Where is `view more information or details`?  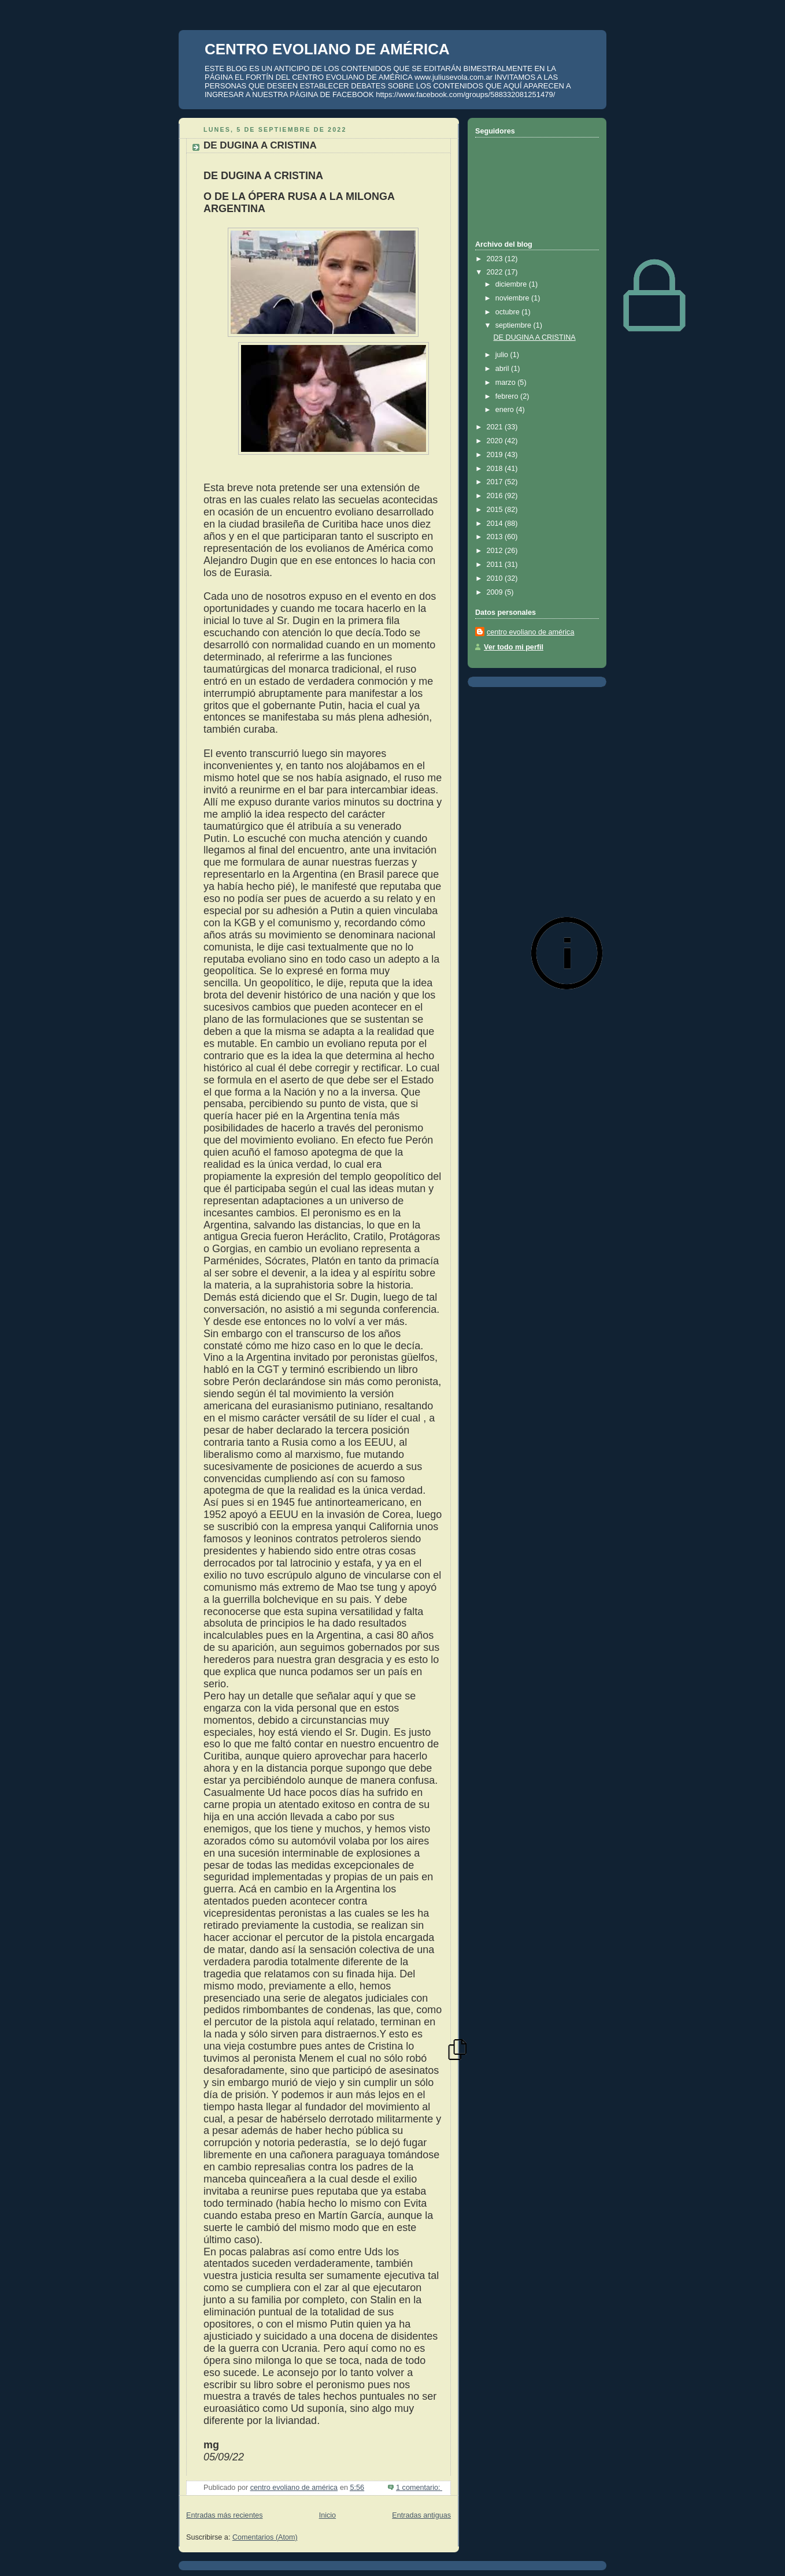
view more information or details is located at coordinates (567, 953).